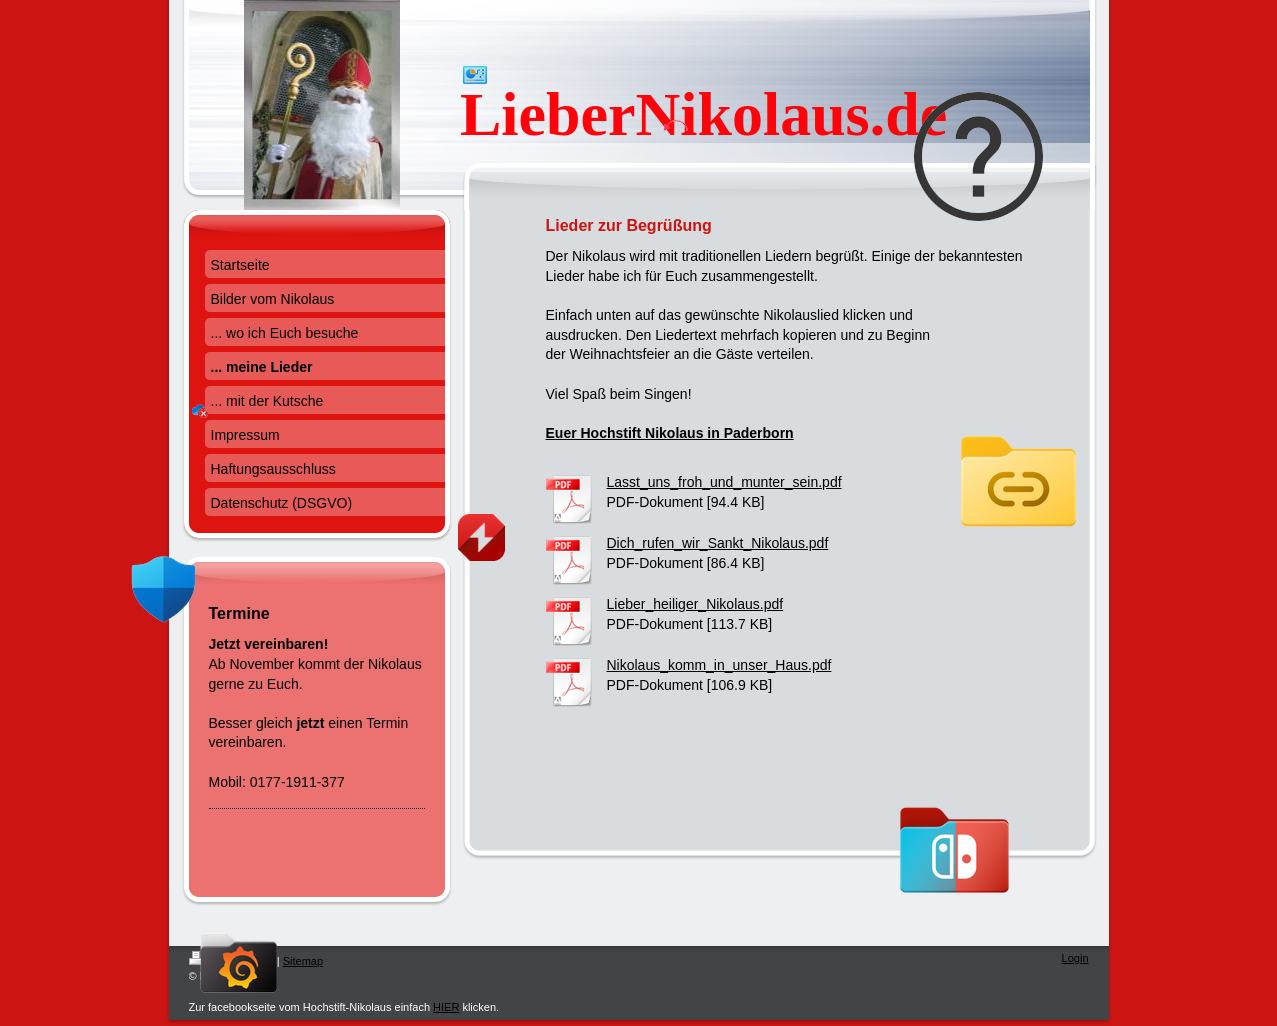 The image size is (1277, 1026). What do you see at coordinates (675, 125) in the screenshot?
I see `undo the last action` at bounding box center [675, 125].